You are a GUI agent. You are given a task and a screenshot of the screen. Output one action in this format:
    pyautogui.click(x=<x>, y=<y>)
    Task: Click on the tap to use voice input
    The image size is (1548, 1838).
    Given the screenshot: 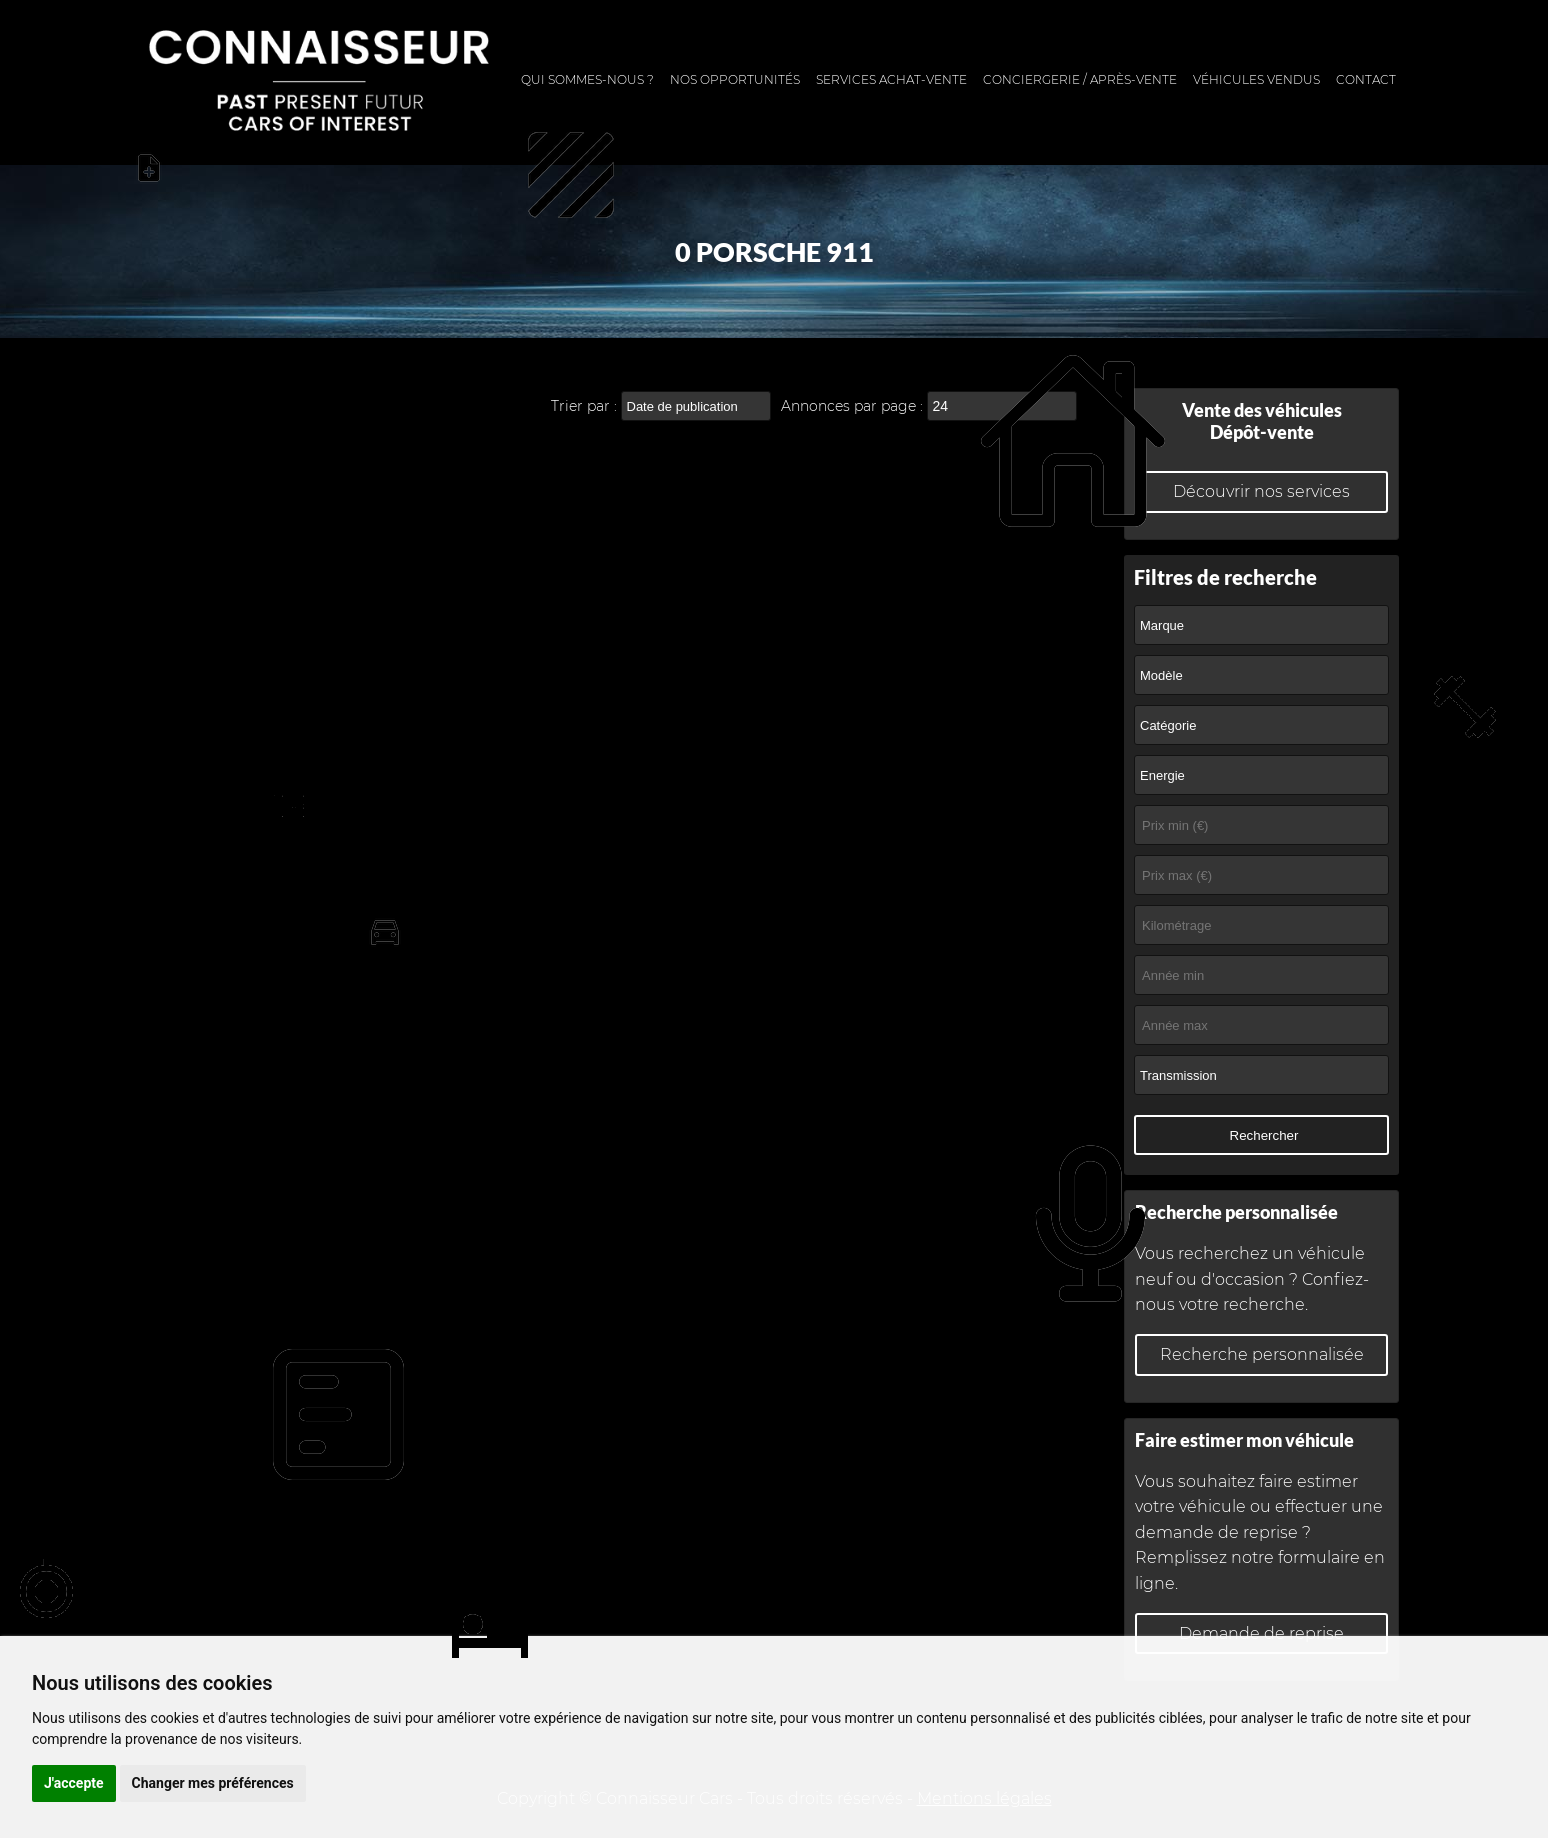 What is the action you would take?
    pyautogui.click(x=1090, y=1223)
    